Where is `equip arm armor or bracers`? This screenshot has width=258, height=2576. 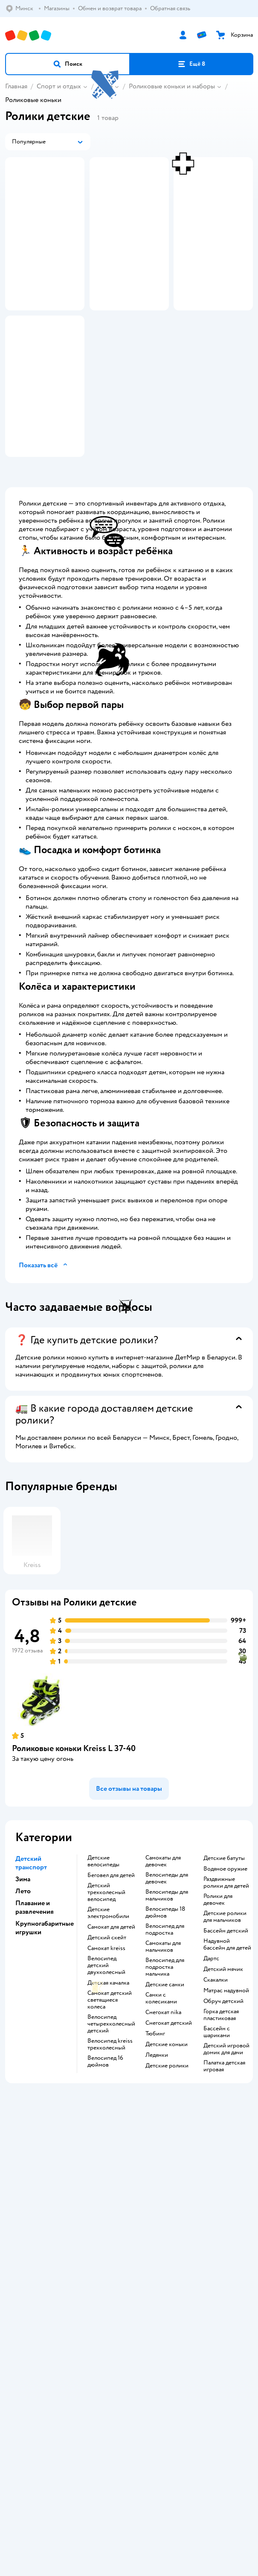 equip arm armor or bracers is located at coordinates (105, 85).